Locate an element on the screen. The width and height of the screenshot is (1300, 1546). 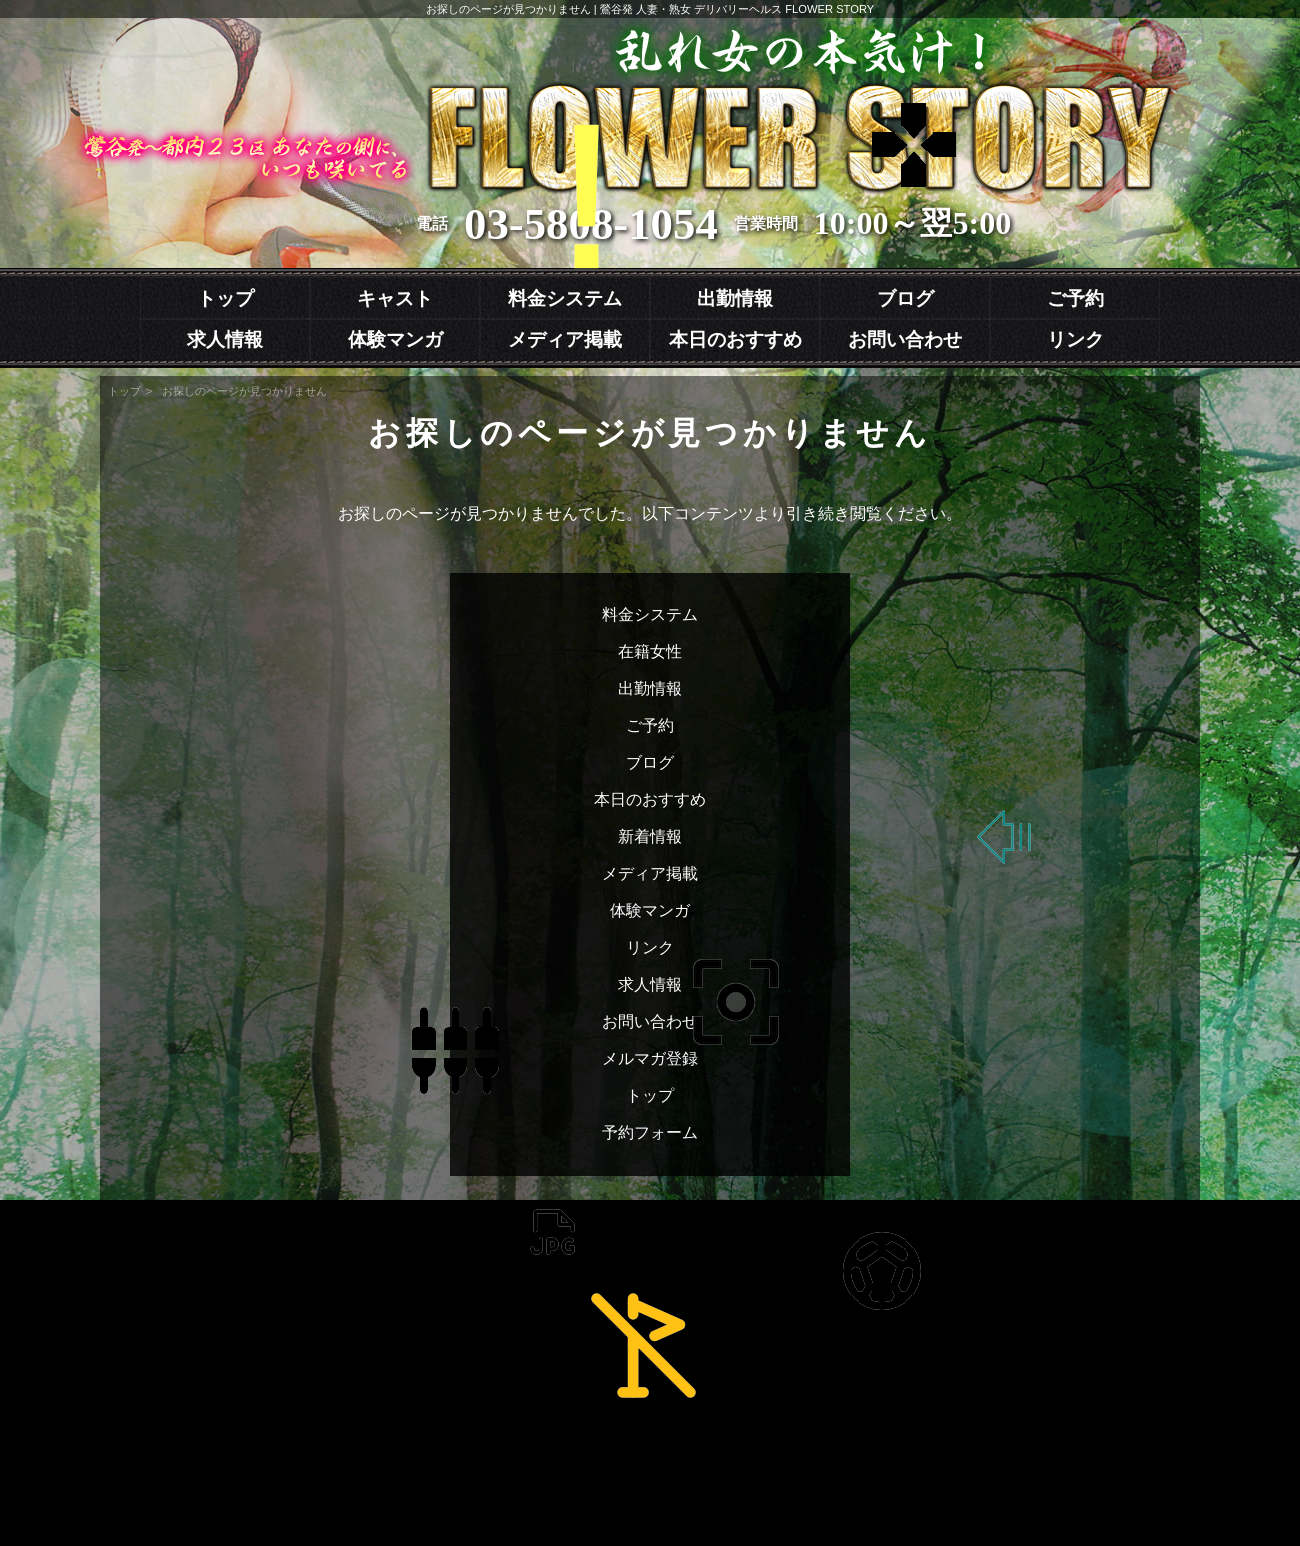
access soccer or football content is located at coordinates (882, 1271).